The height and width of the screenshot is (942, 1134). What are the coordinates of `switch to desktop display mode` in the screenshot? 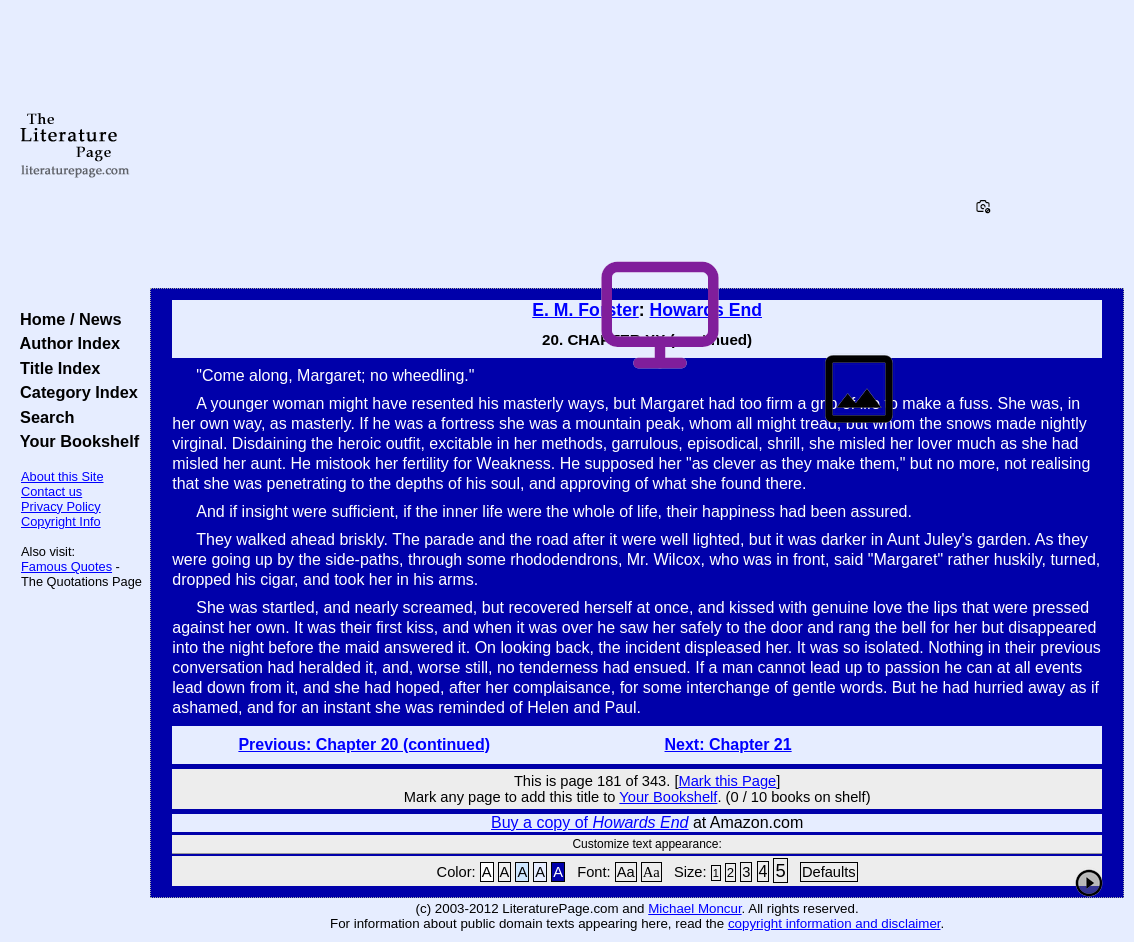 It's located at (660, 315).